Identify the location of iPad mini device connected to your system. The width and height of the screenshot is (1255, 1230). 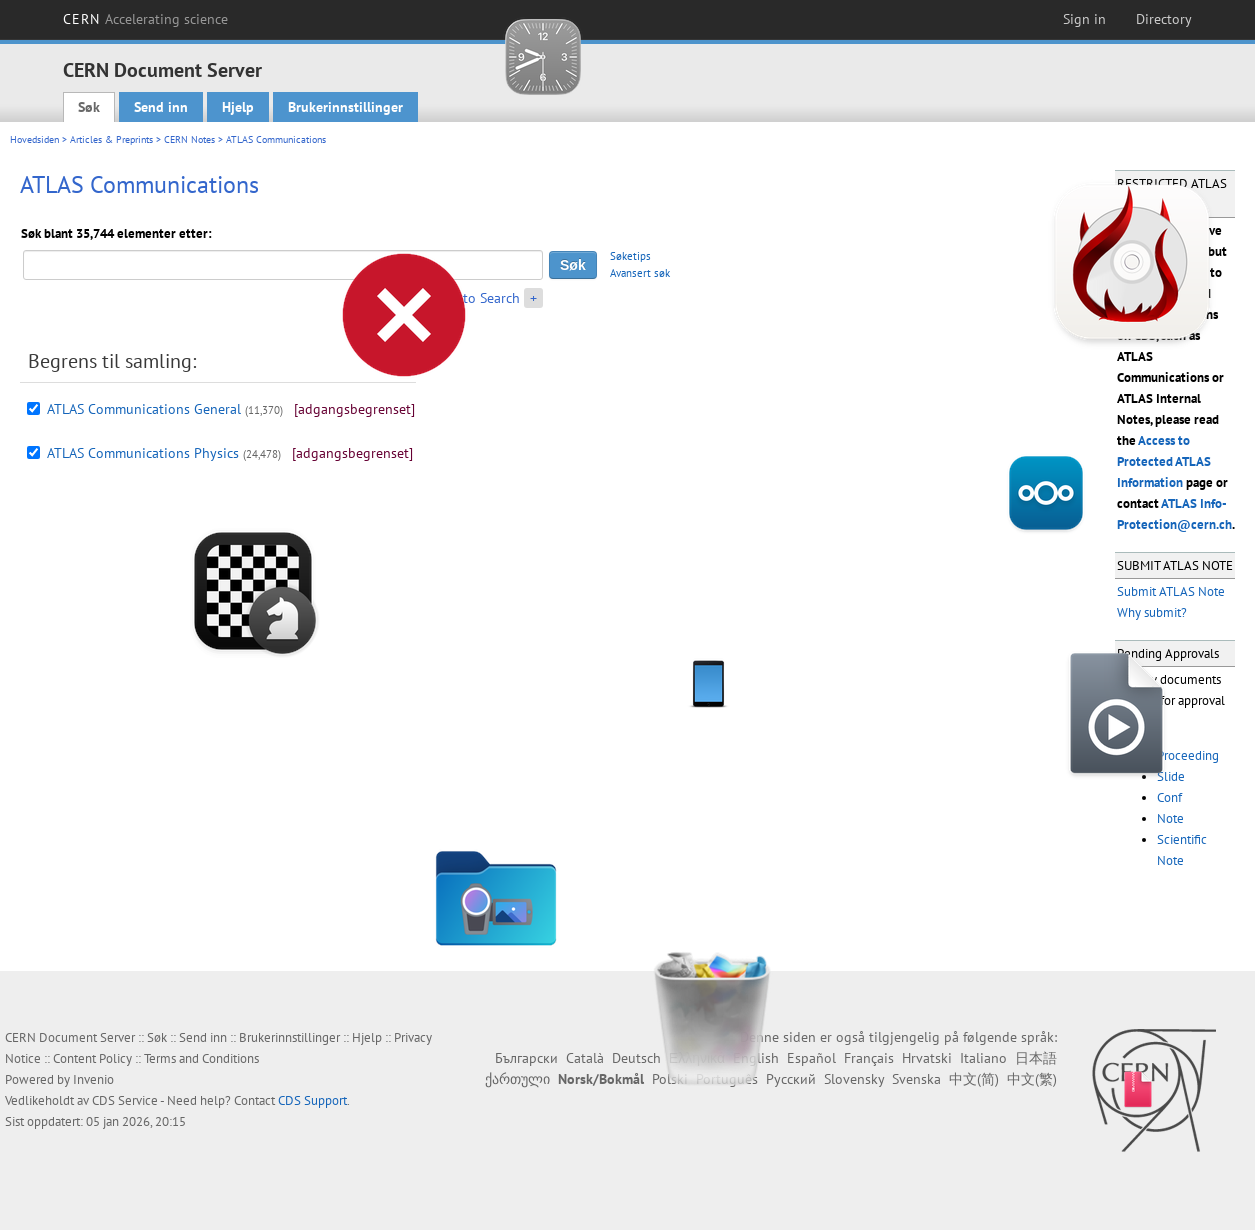
(708, 679).